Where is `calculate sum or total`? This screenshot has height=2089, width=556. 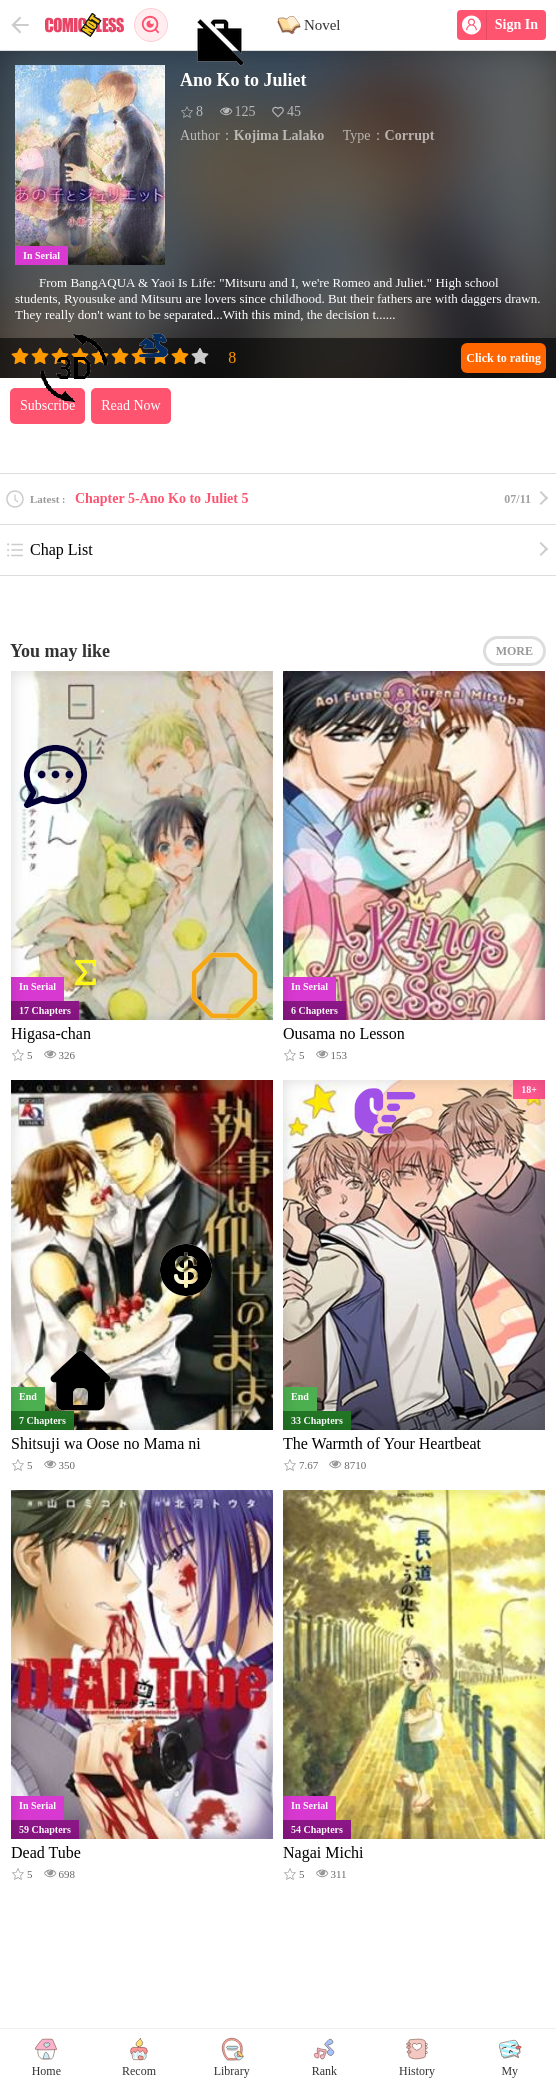
calculate sum or total is located at coordinates (85, 972).